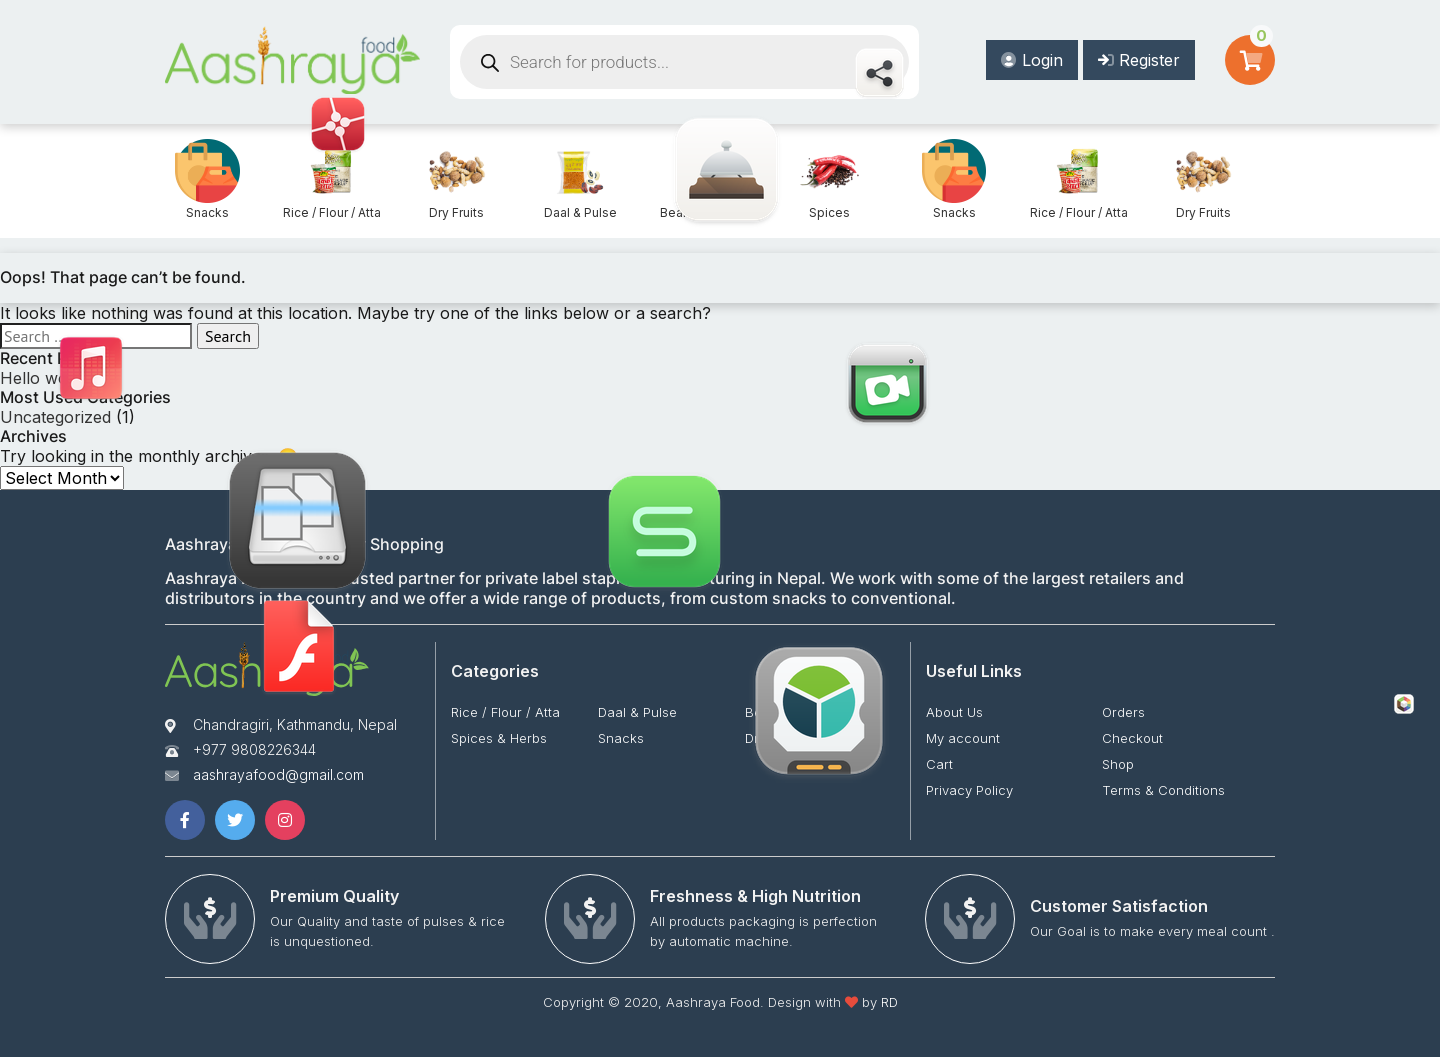 The image size is (1440, 1057). I want to click on open green recorder app for screen recording, so click(887, 383).